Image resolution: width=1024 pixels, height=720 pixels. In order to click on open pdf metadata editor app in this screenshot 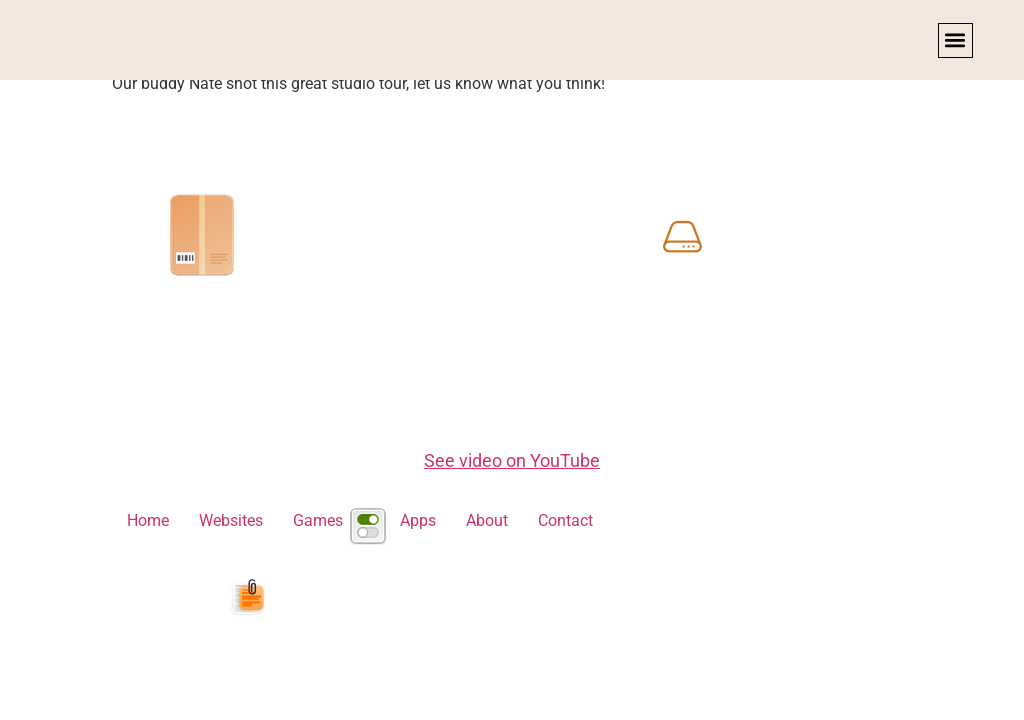, I will do `click(247, 598)`.